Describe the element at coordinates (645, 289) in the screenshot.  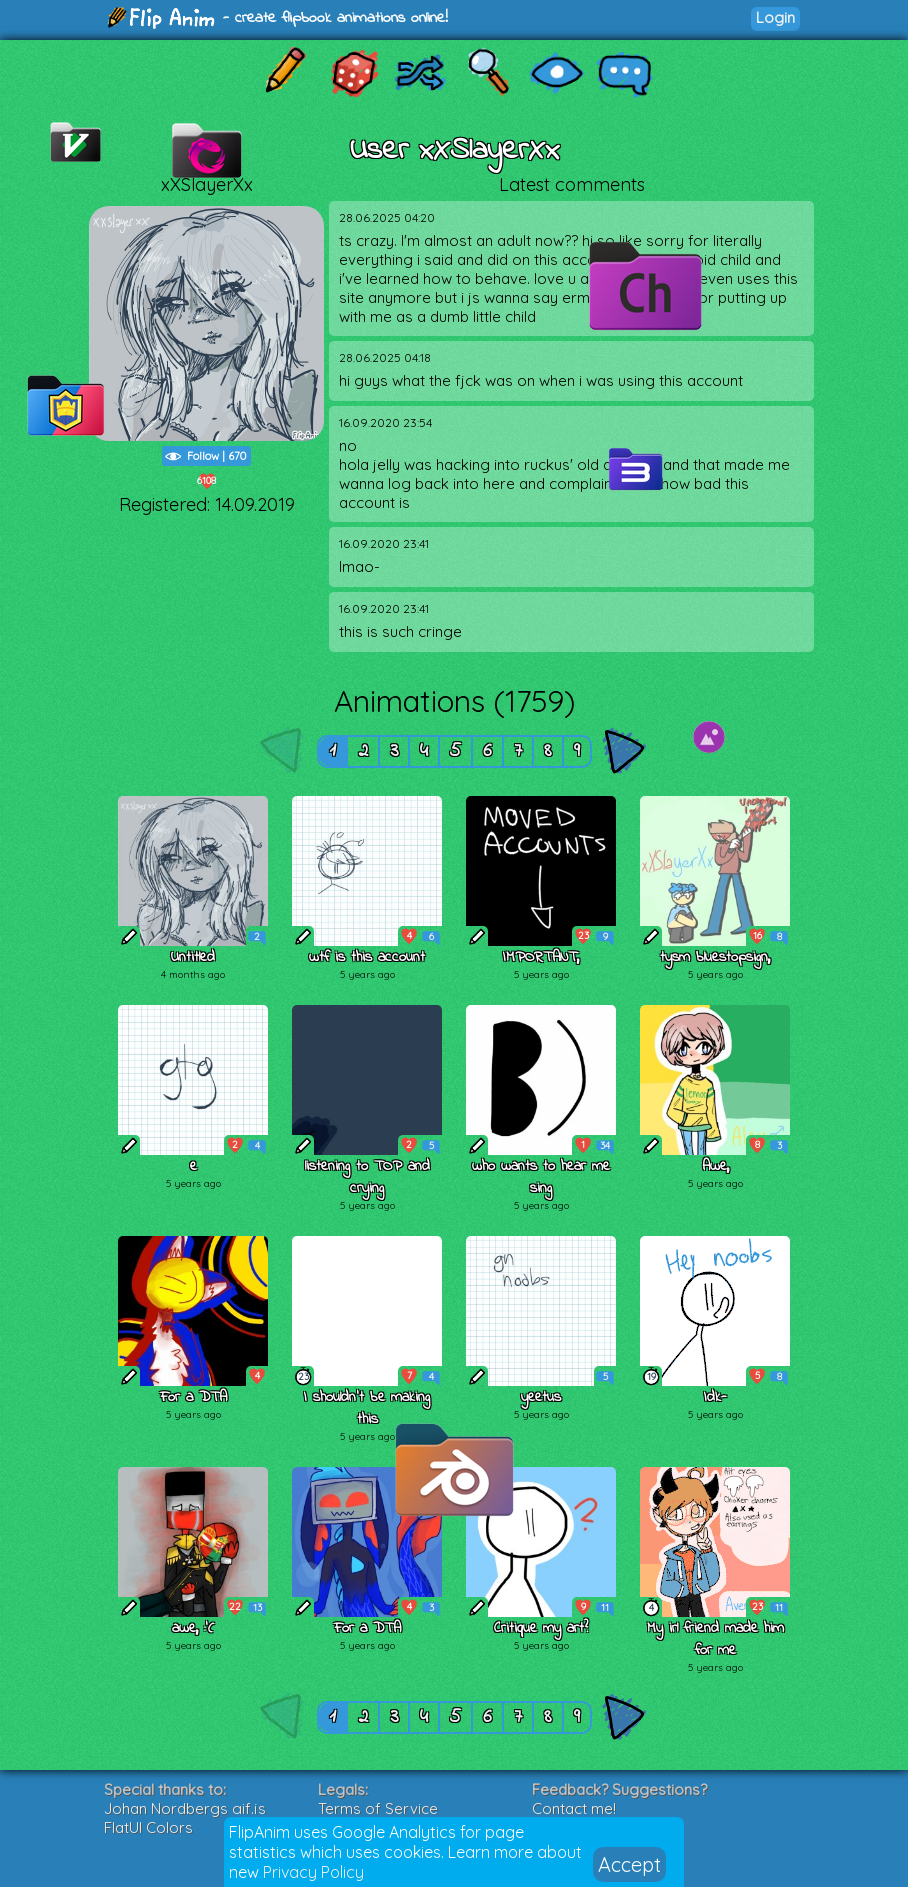
I see `open adobe character animator project folder` at that location.